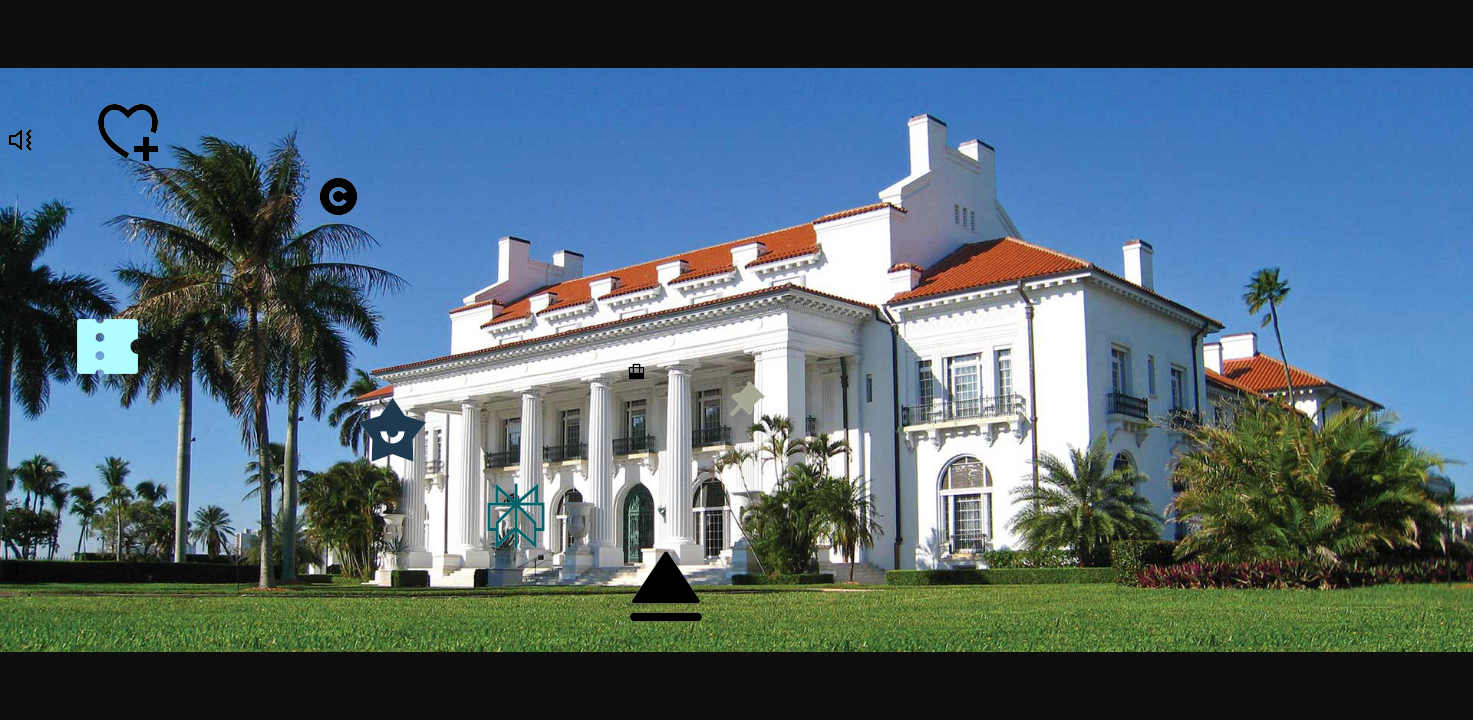  Describe the element at coordinates (392, 431) in the screenshot. I see `indicates a favorite or starred item with positive feedback` at that location.